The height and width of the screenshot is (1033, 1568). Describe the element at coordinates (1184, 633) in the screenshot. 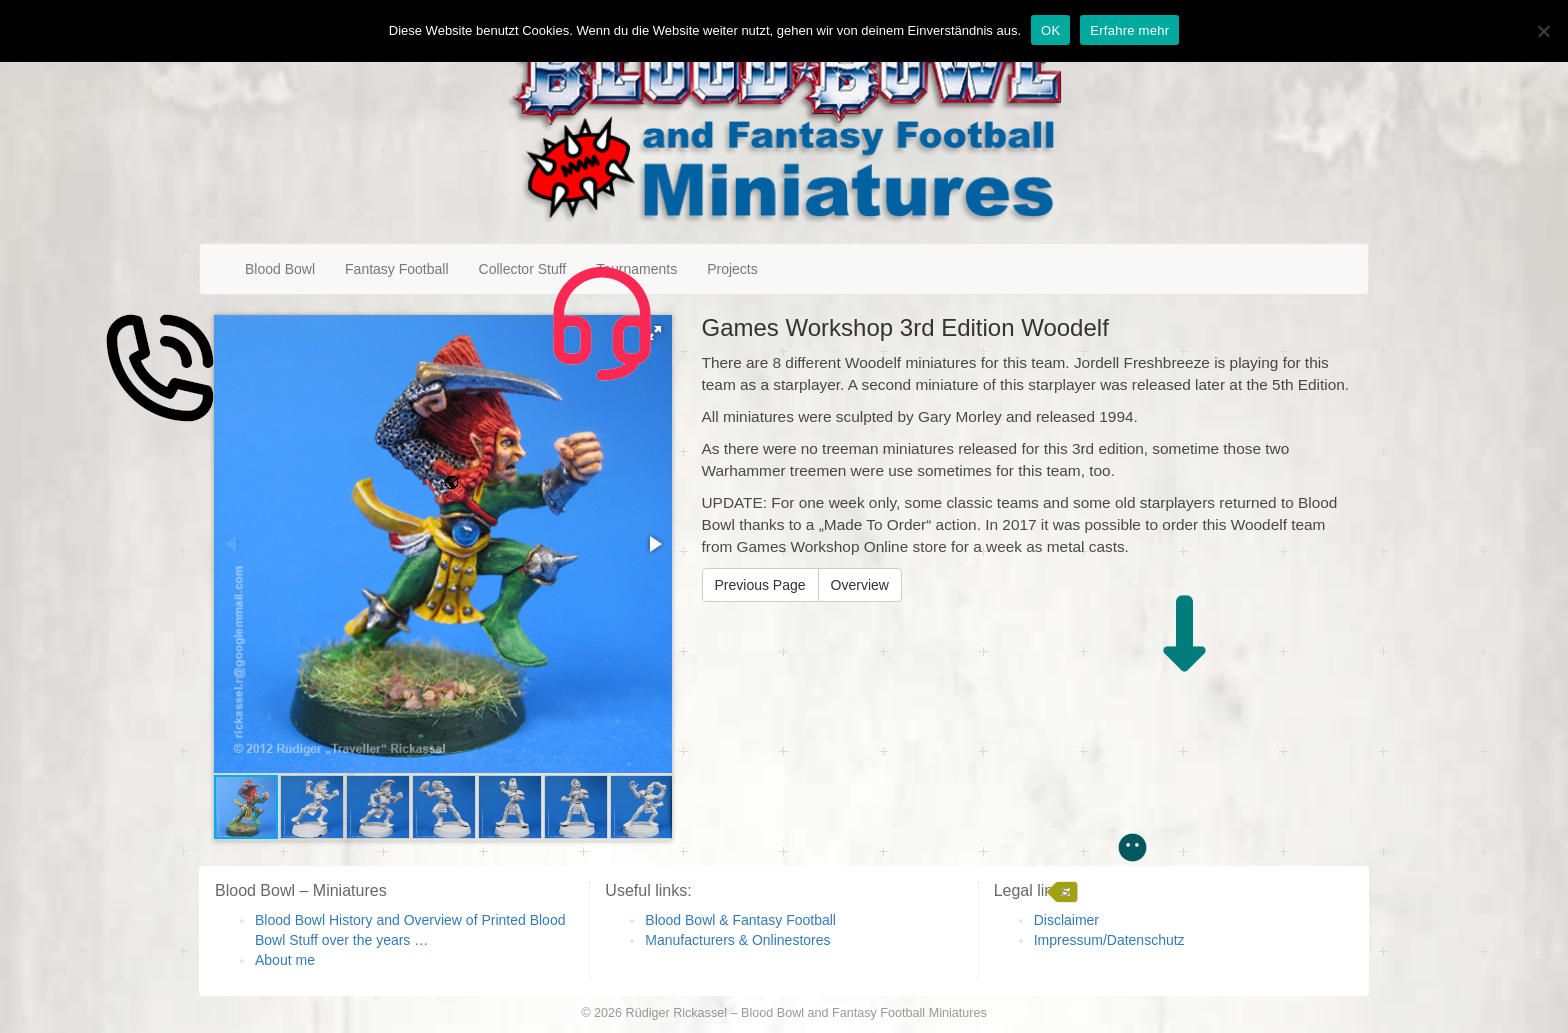

I see `scroll down or view more content` at that location.